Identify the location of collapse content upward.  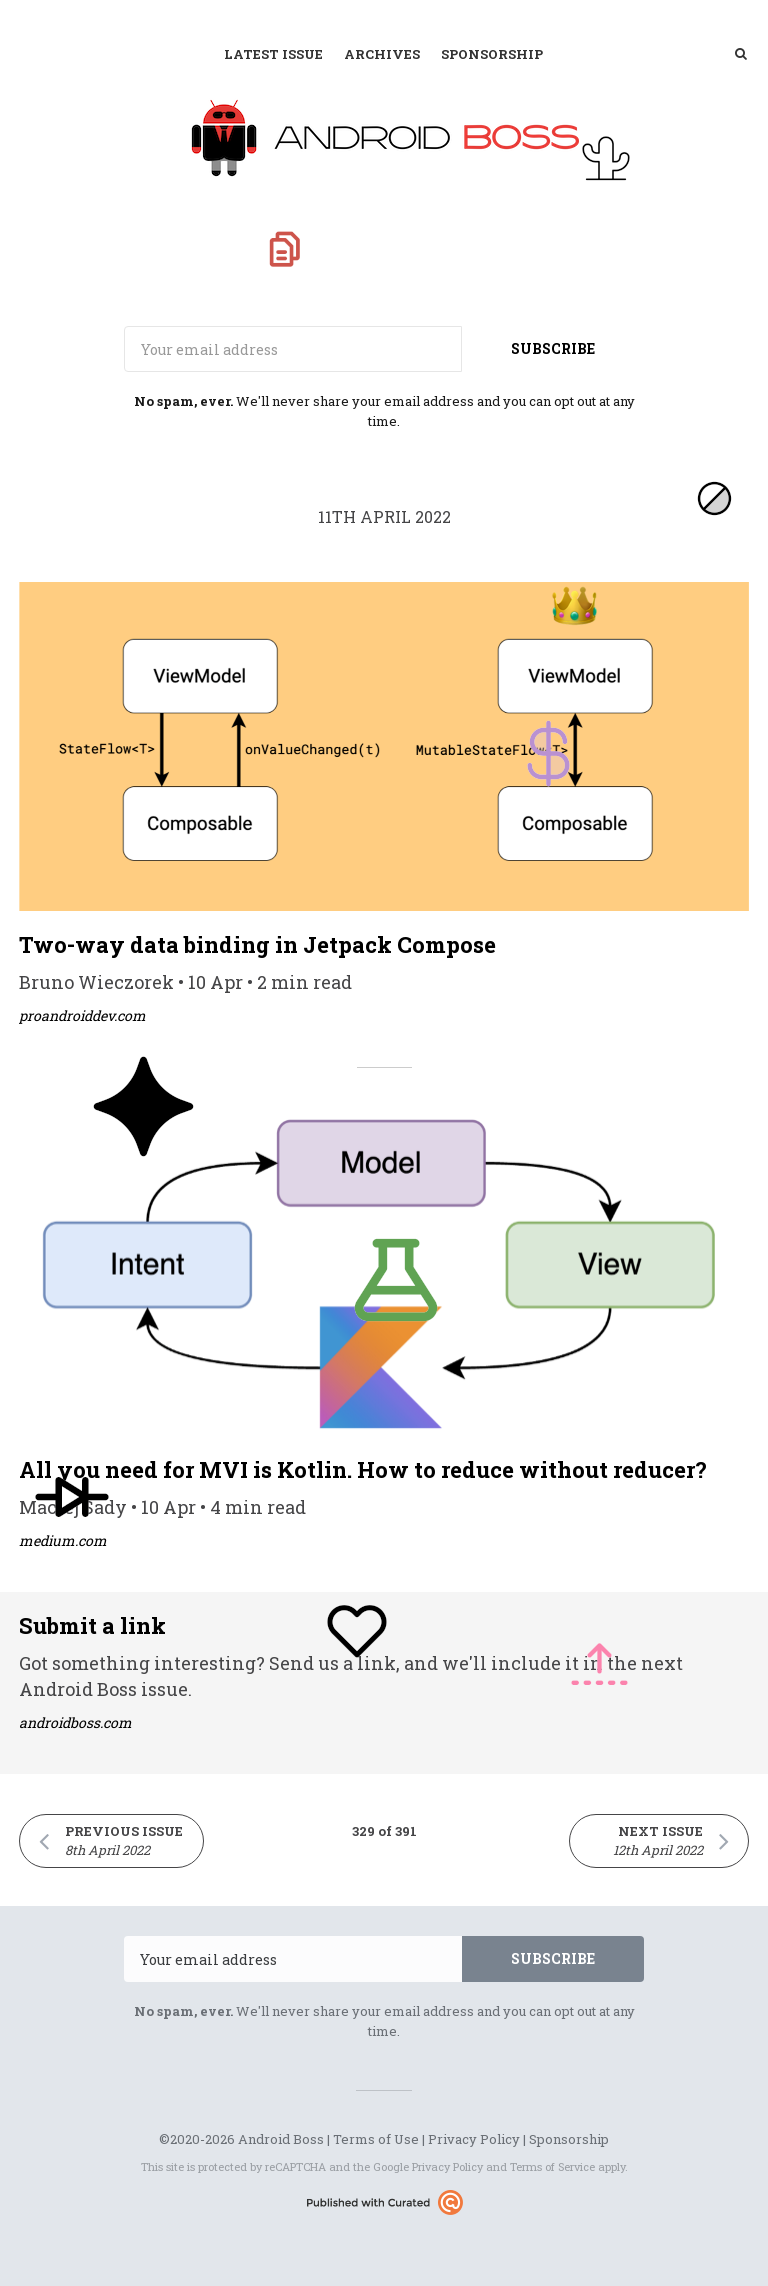
(599, 1664).